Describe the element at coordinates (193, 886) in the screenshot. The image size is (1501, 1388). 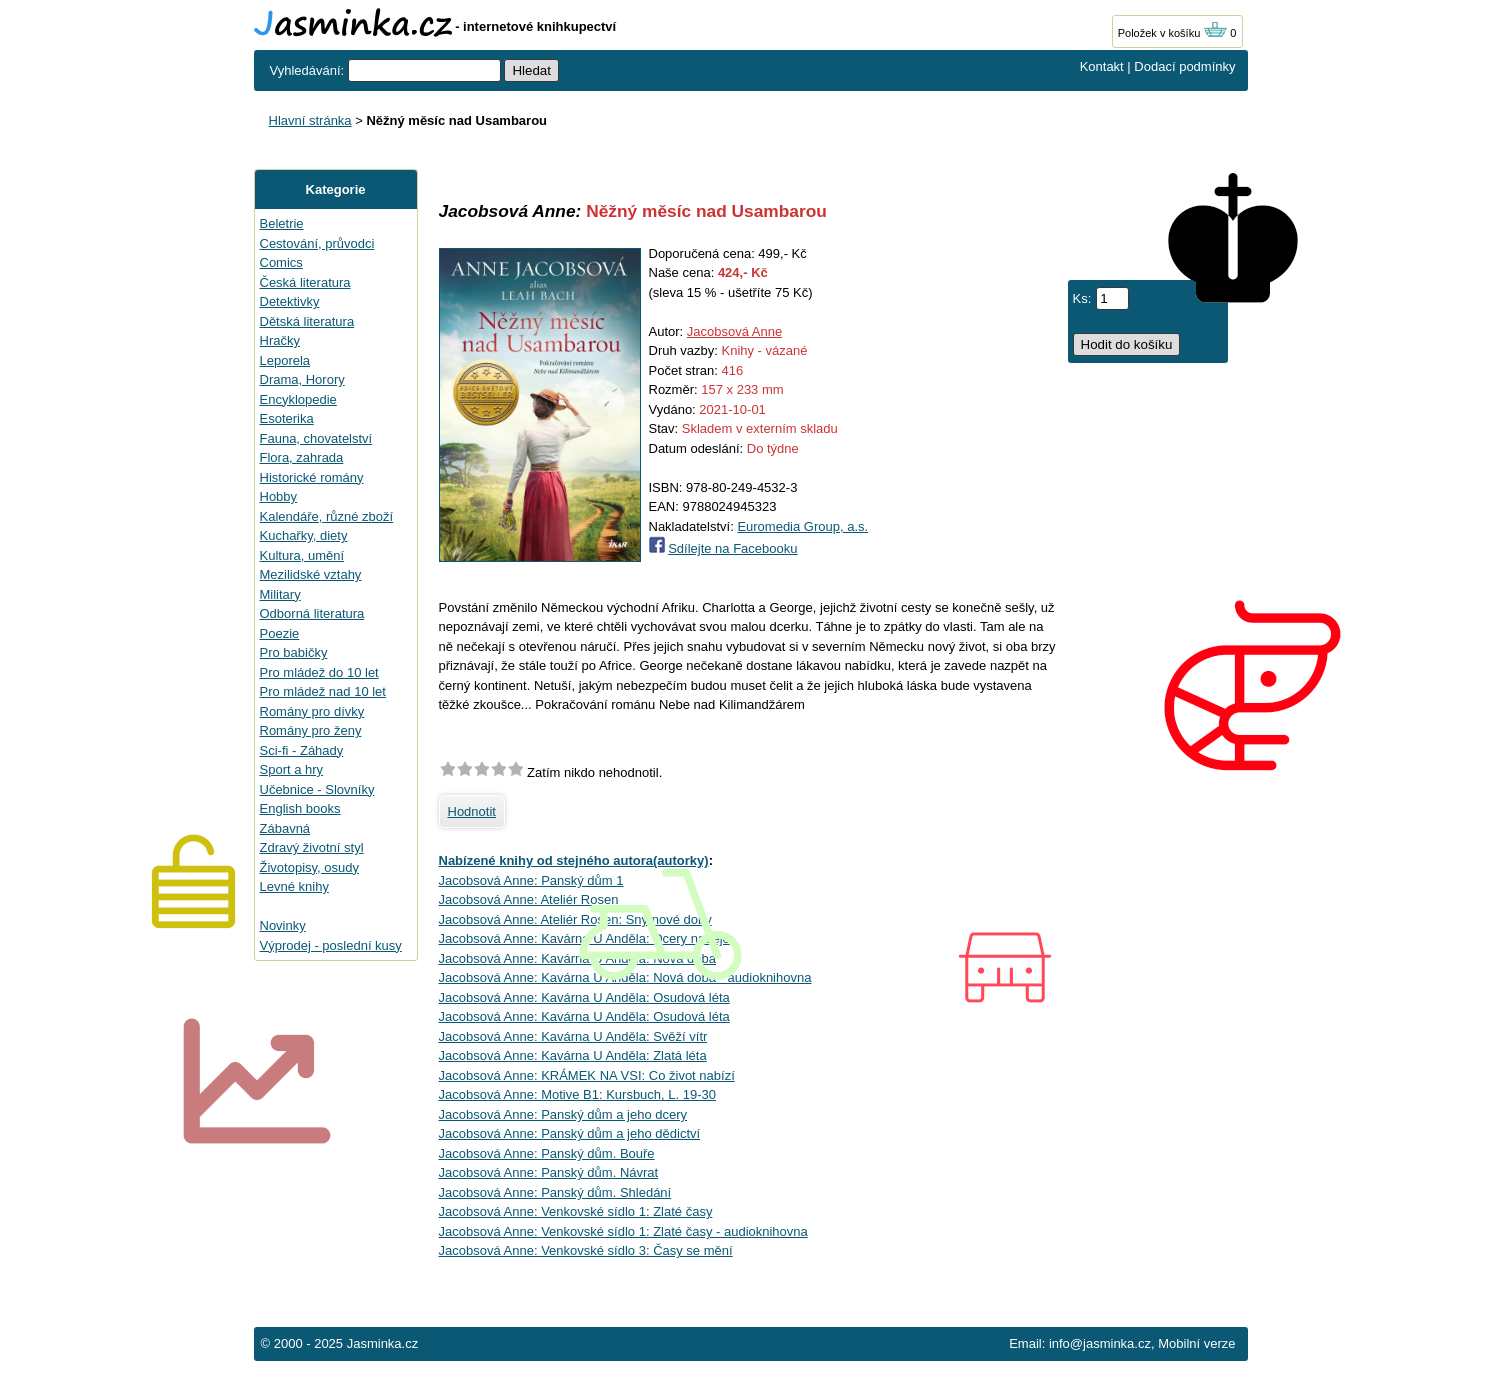
I see `unlocked or unsecured state` at that location.